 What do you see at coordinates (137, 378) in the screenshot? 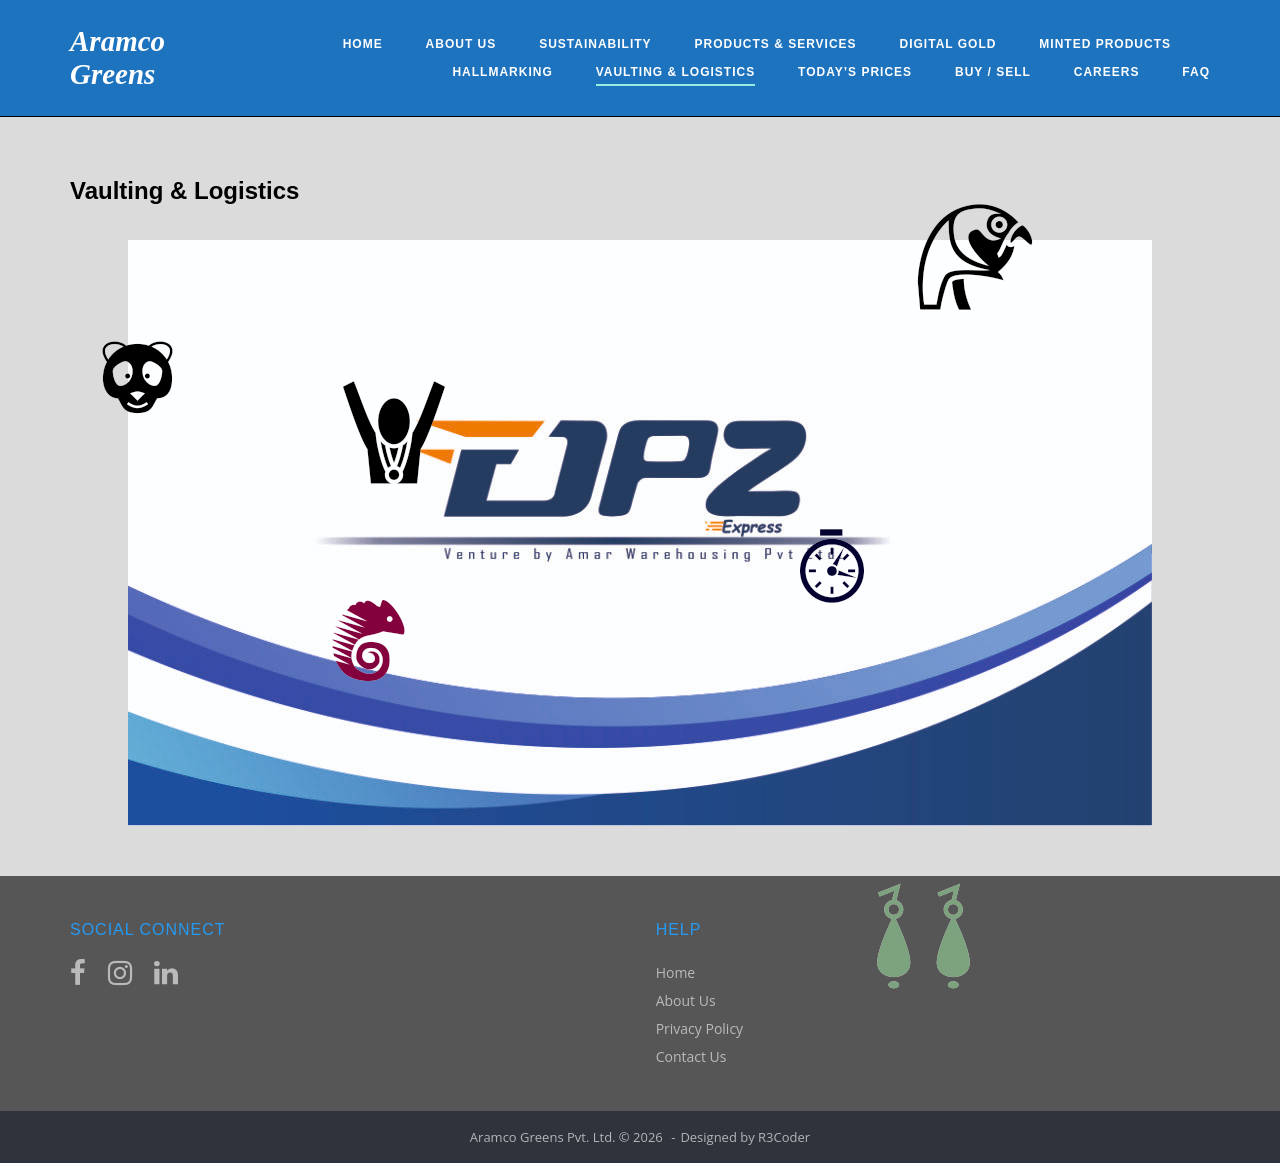
I see `panda character or avatar selection` at bounding box center [137, 378].